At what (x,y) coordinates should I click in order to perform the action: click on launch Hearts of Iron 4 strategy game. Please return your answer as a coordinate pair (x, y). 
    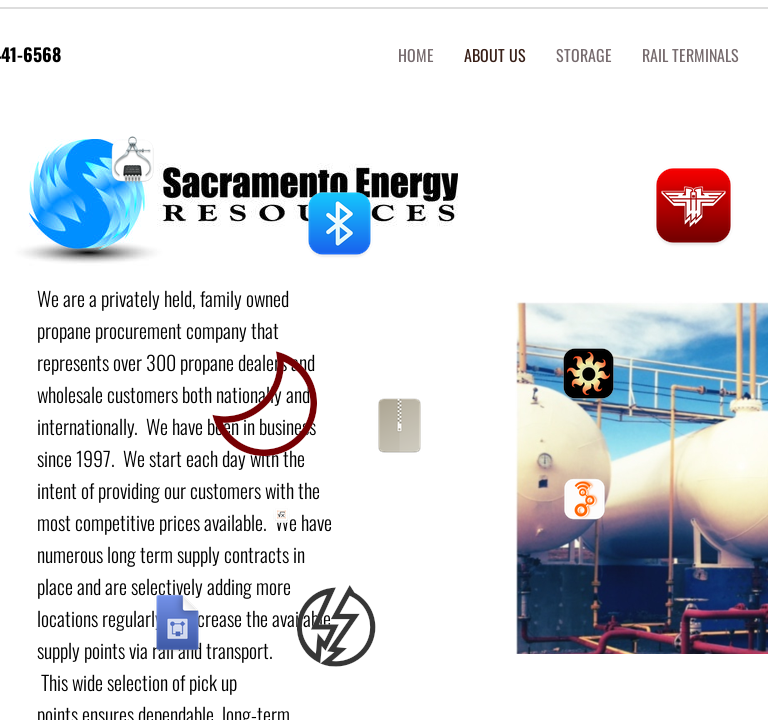
    Looking at the image, I should click on (588, 373).